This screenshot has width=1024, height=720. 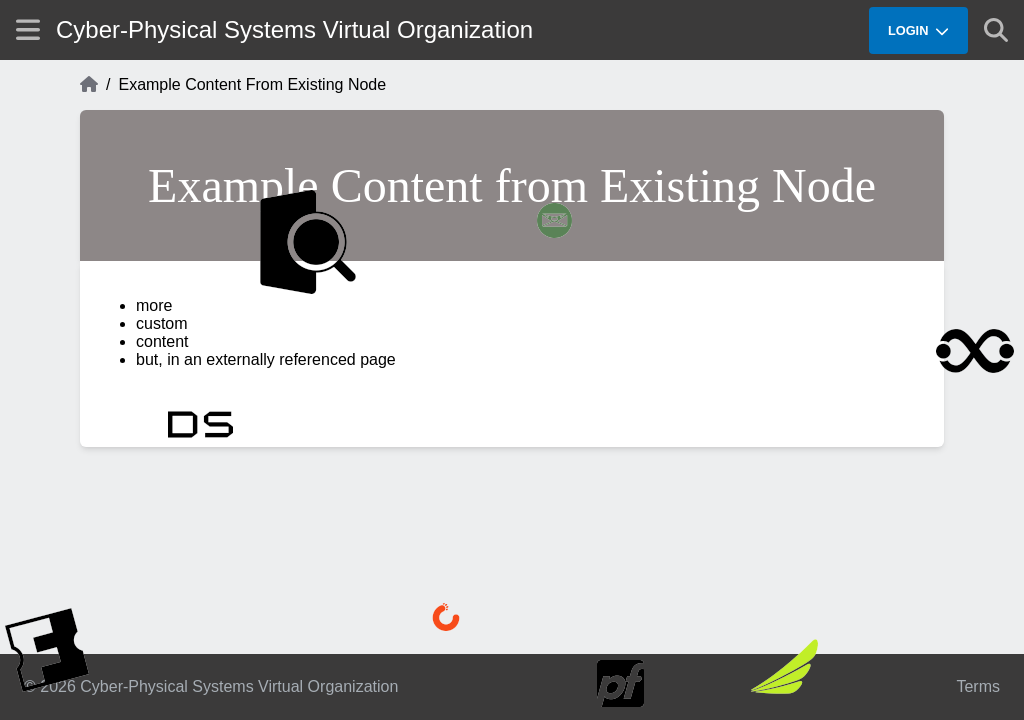 What do you see at coordinates (784, 666) in the screenshot?
I see `Ethiopian Airlines logo` at bounding box center [784, 666].